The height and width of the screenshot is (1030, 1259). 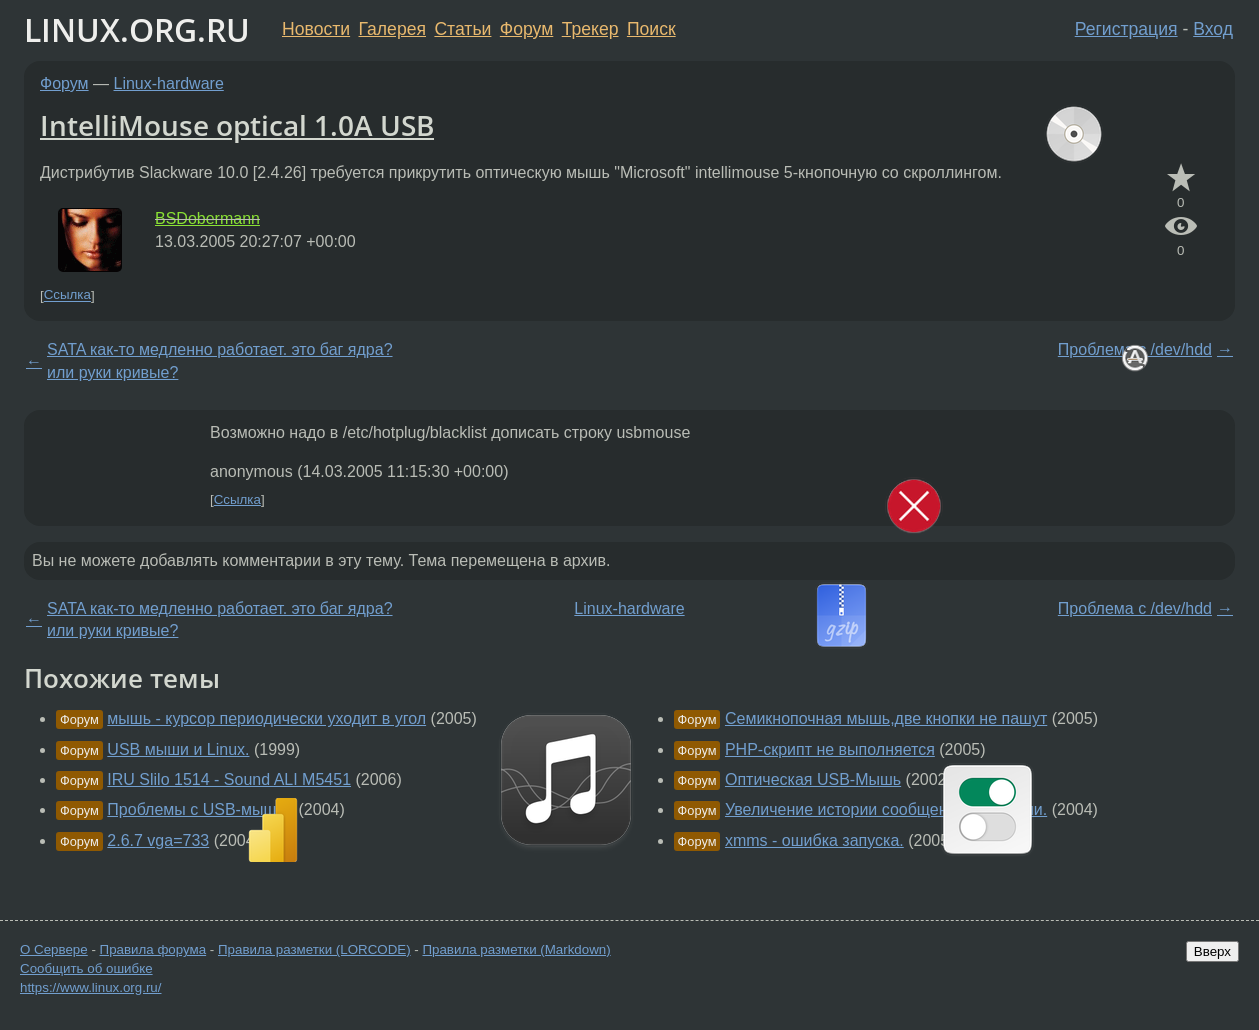 What do you see at coordinates (566, 780) in the screenshot?
I see `open audacious music player` at bounding box center [566, 780].